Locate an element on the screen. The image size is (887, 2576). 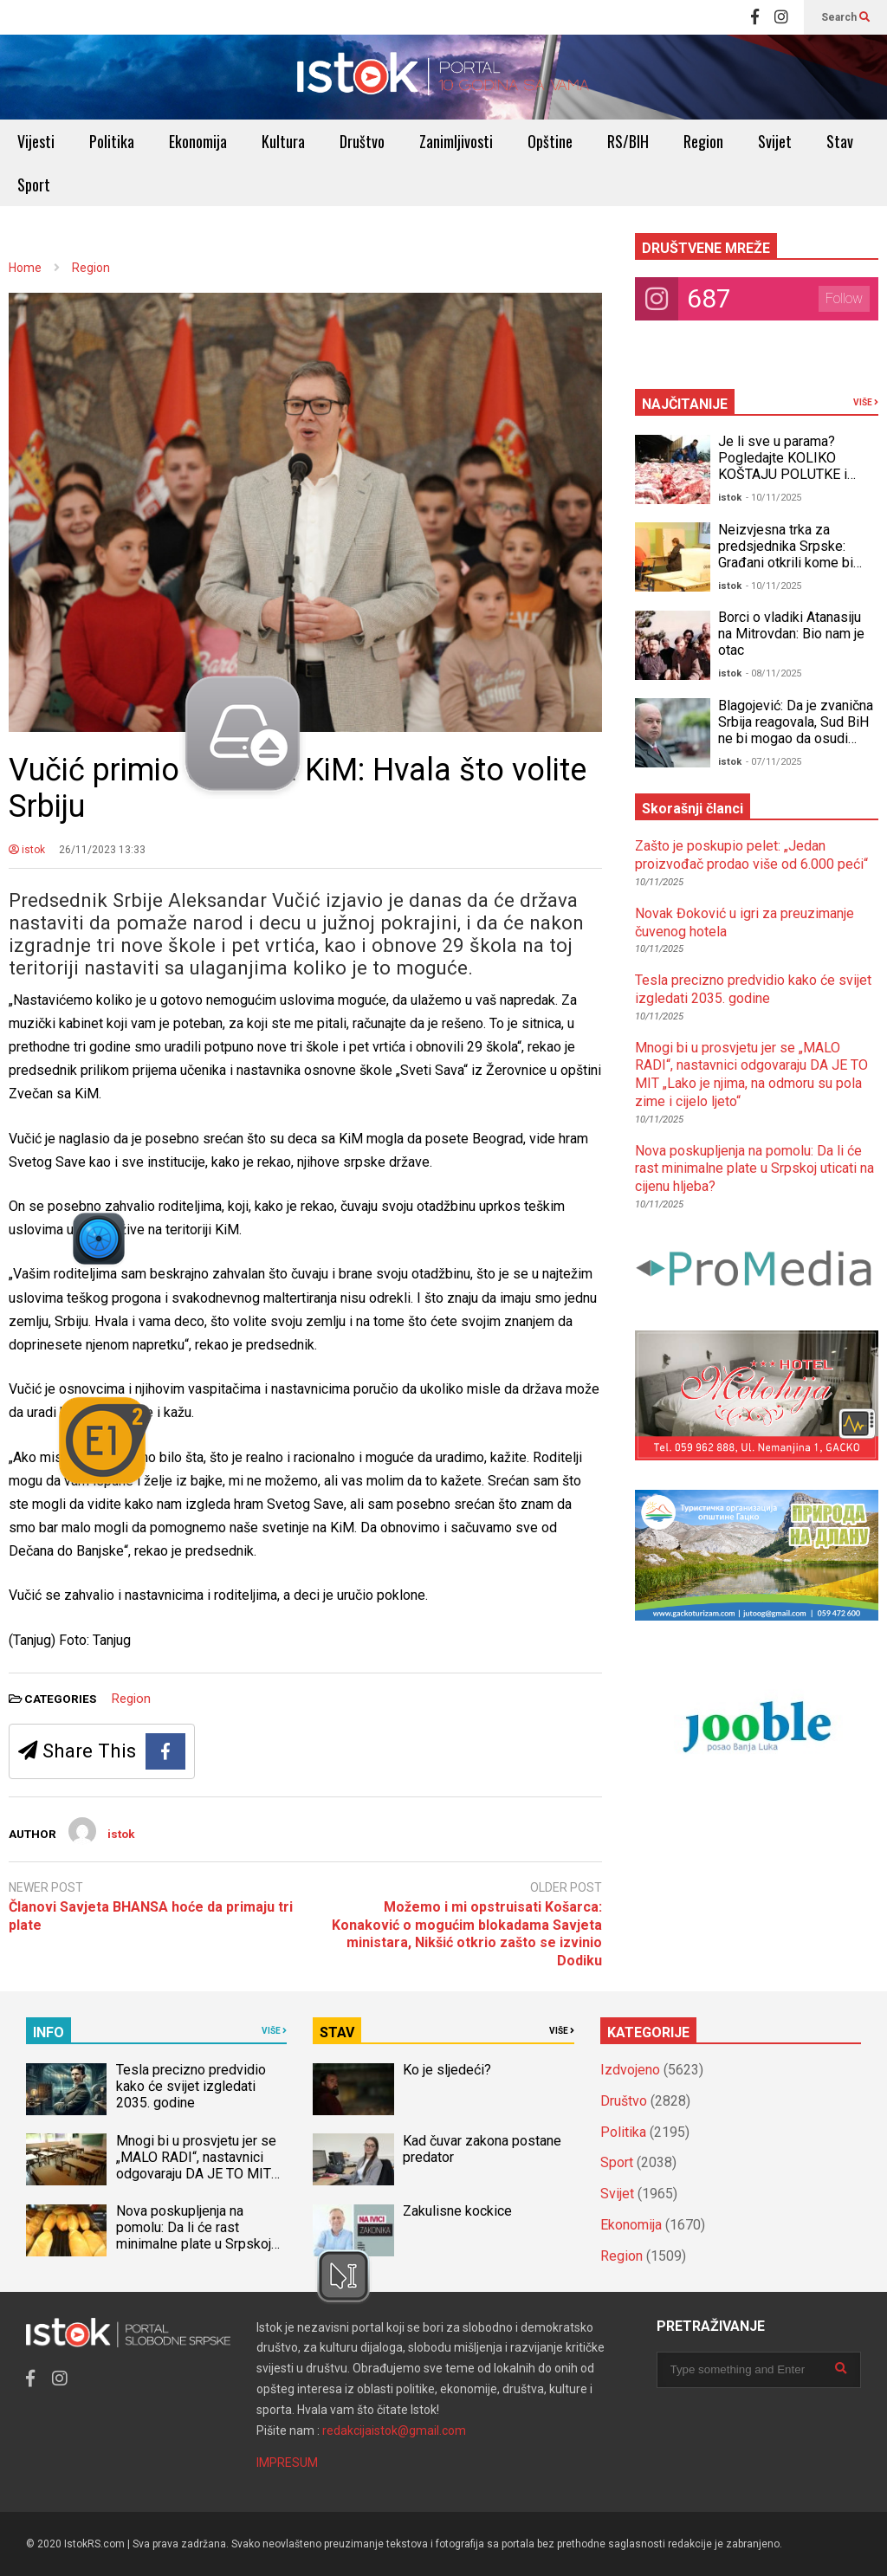
open cursor and pointer preferences is located at coordinates (343, 2275).